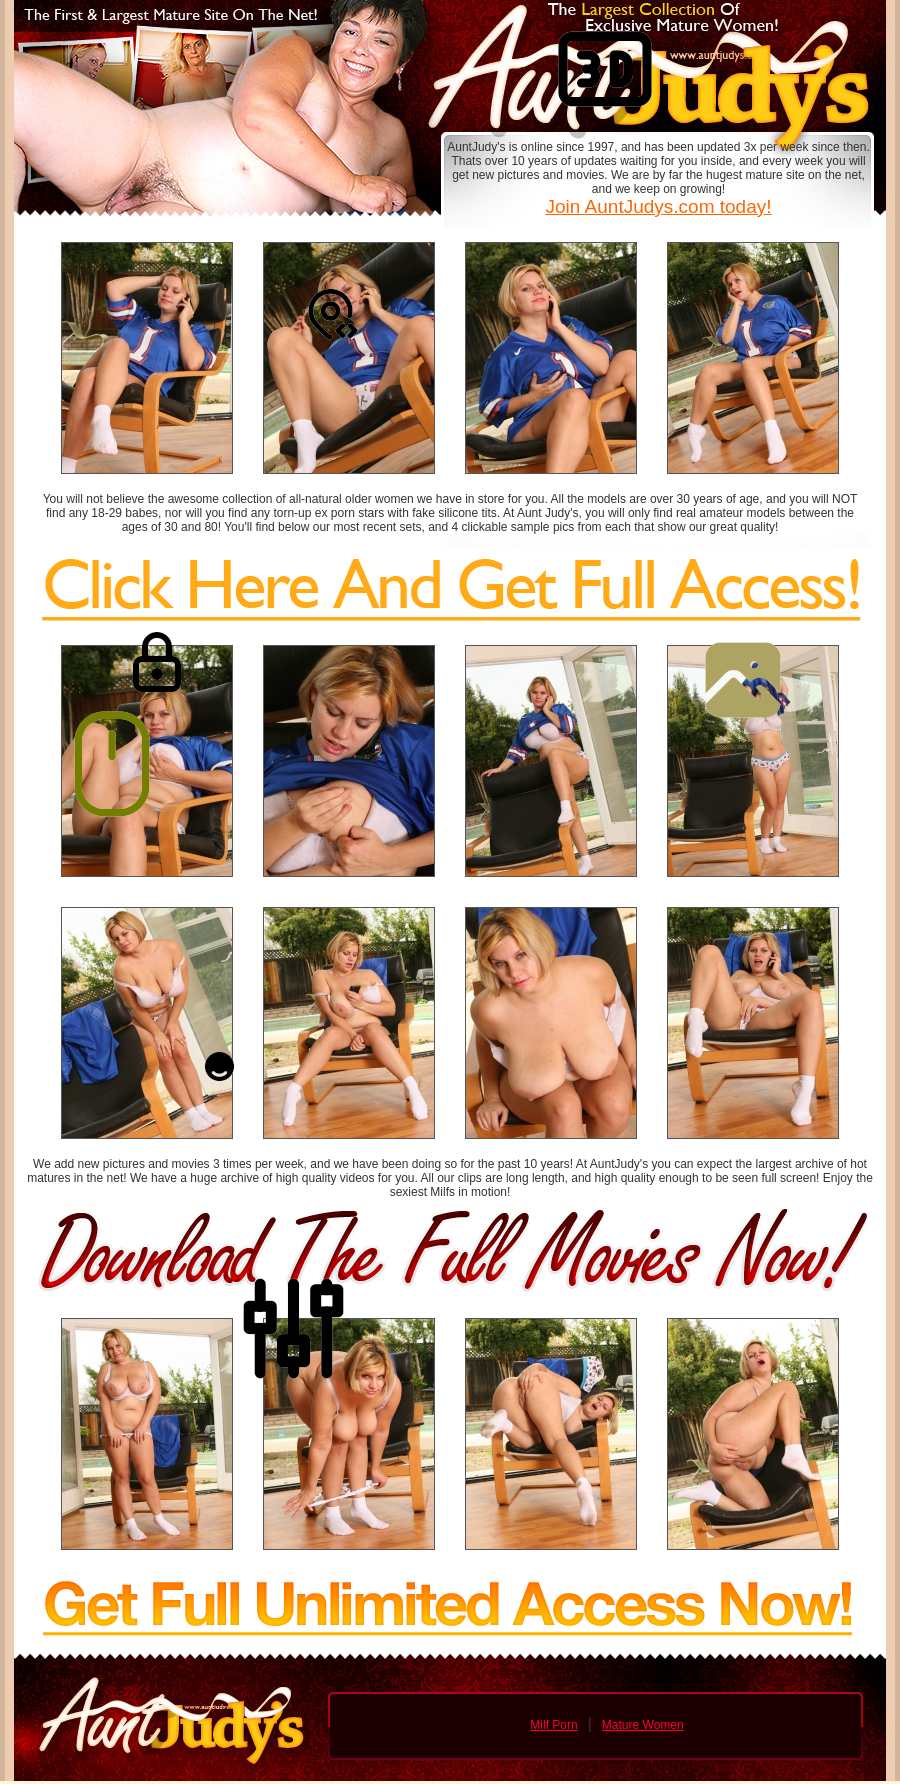  Describe the element at coordinates (293, 1328) in the screenshot. I see `adjust settings or preferences` at that location.